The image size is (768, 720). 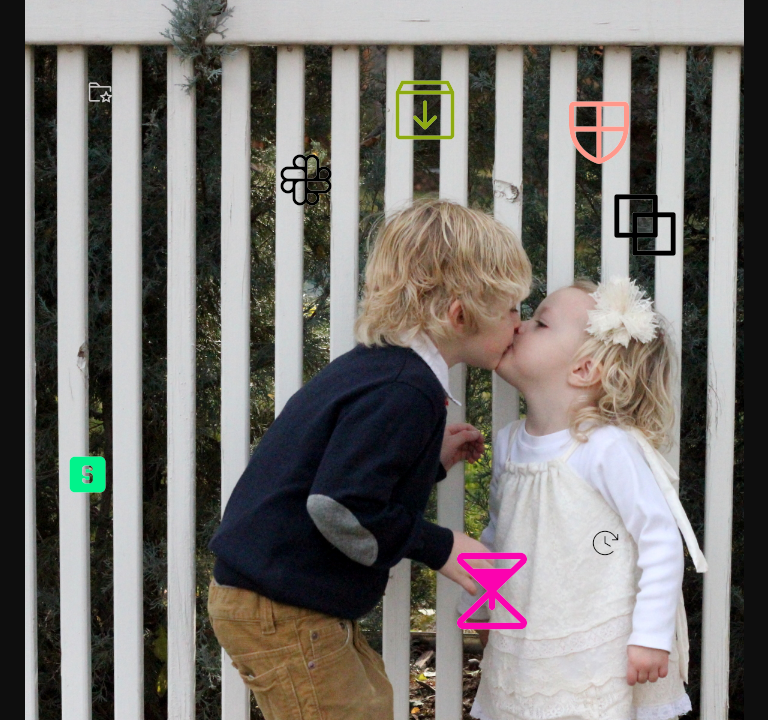 I want to click on access your starred or favorite files, so click(x=100, y=92).